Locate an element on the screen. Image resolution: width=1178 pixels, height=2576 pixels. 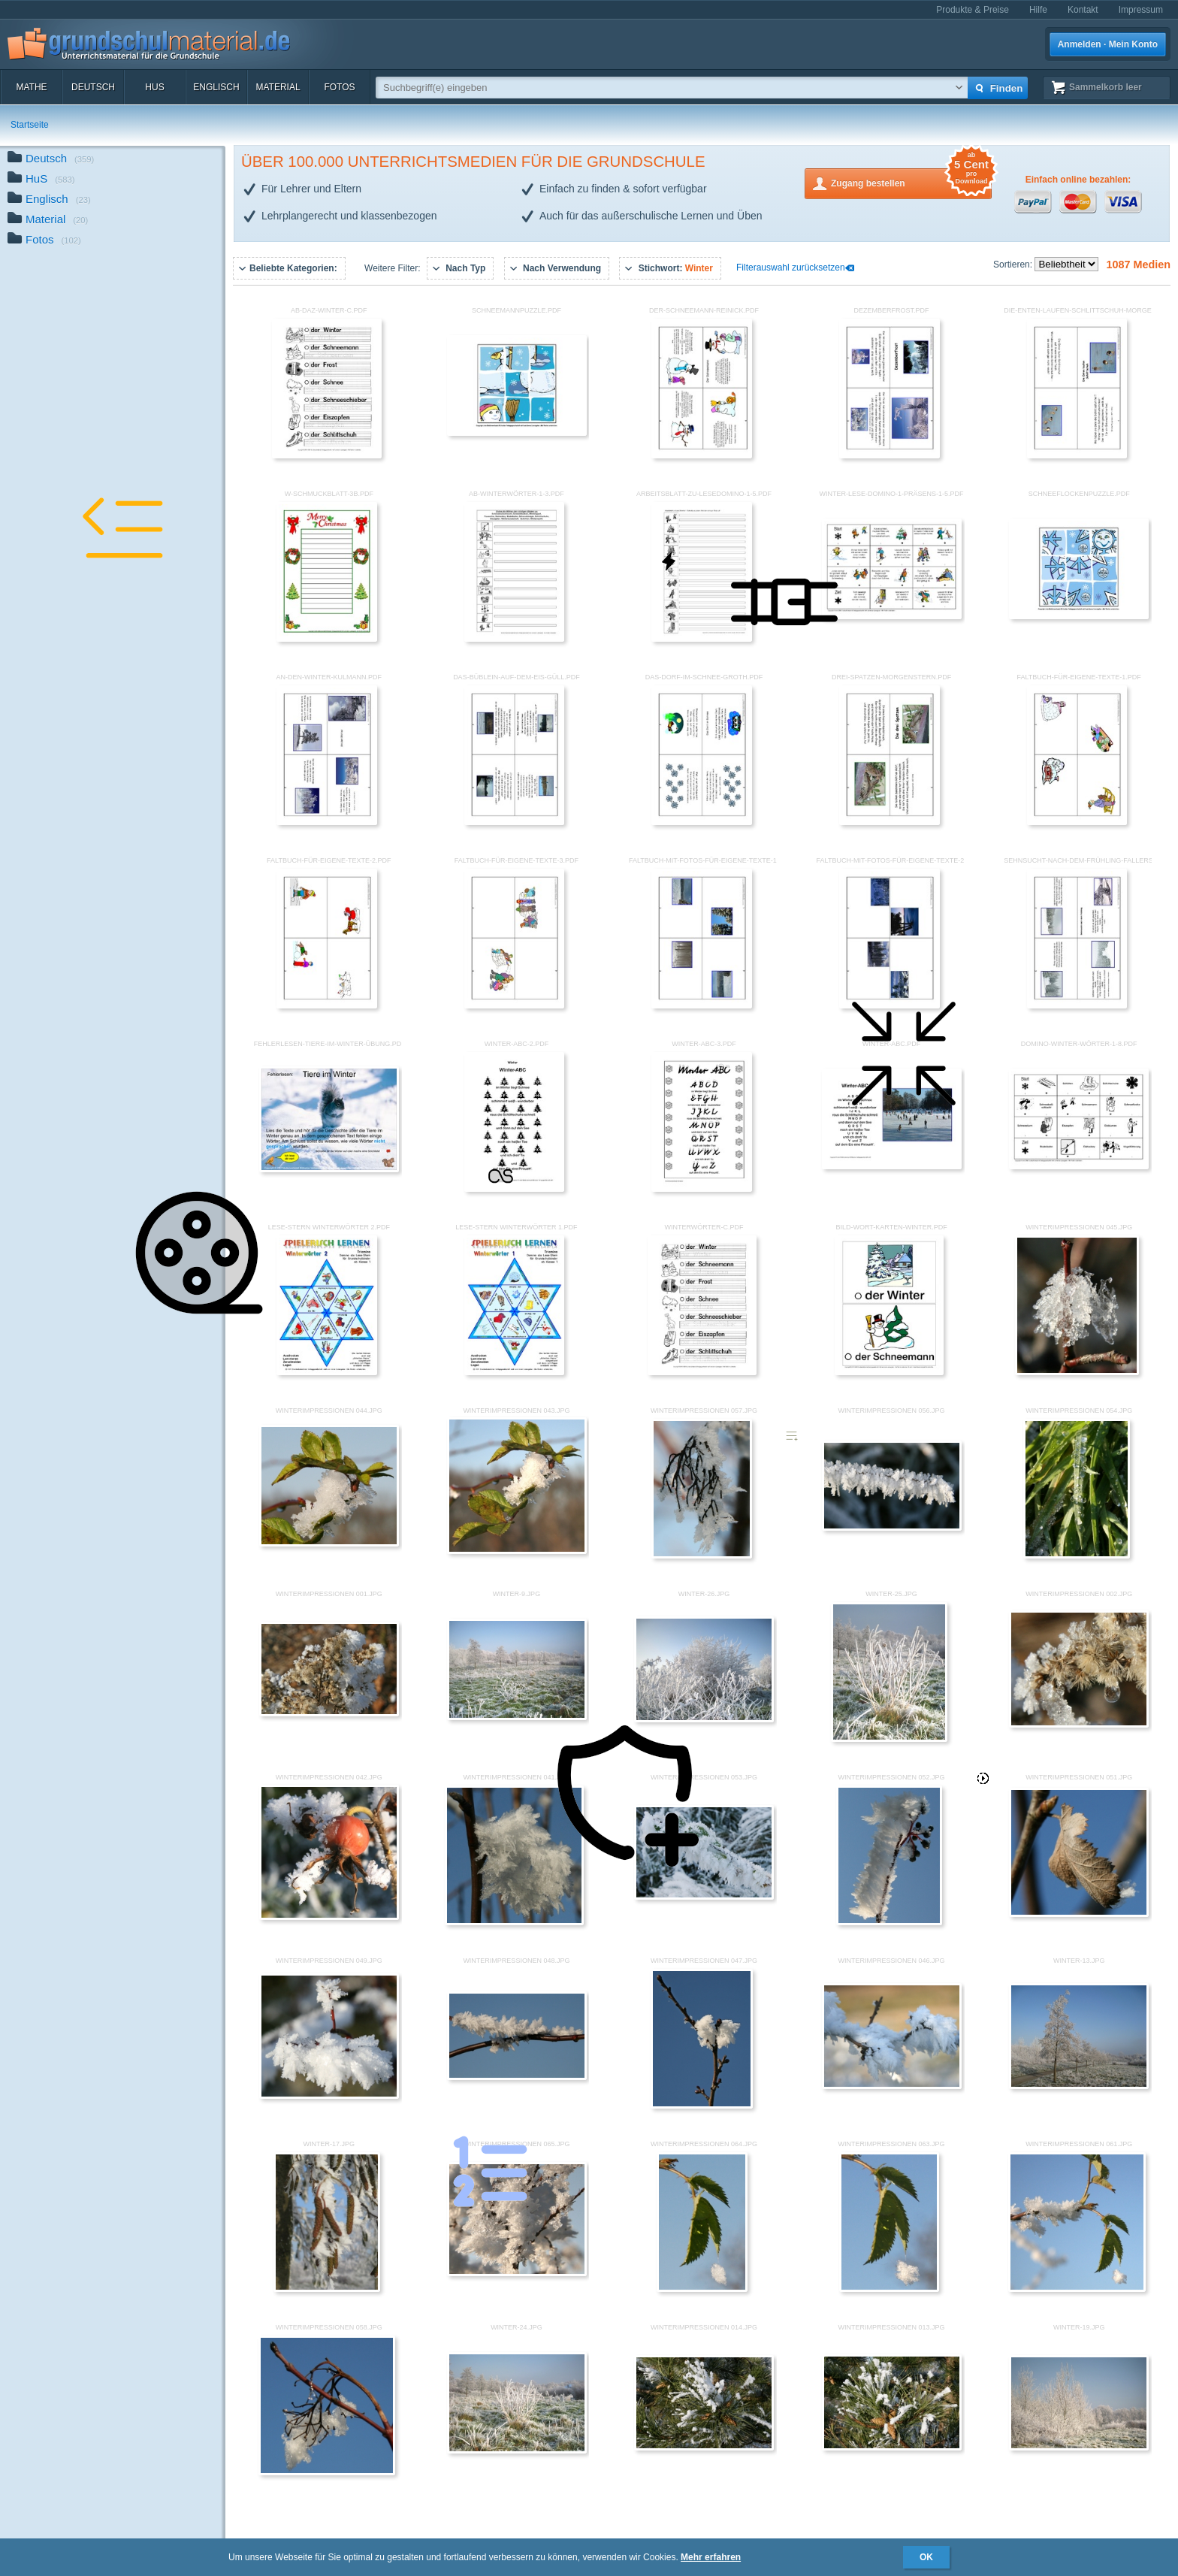
add a new item to the list is located at coordinates (791, 1435).